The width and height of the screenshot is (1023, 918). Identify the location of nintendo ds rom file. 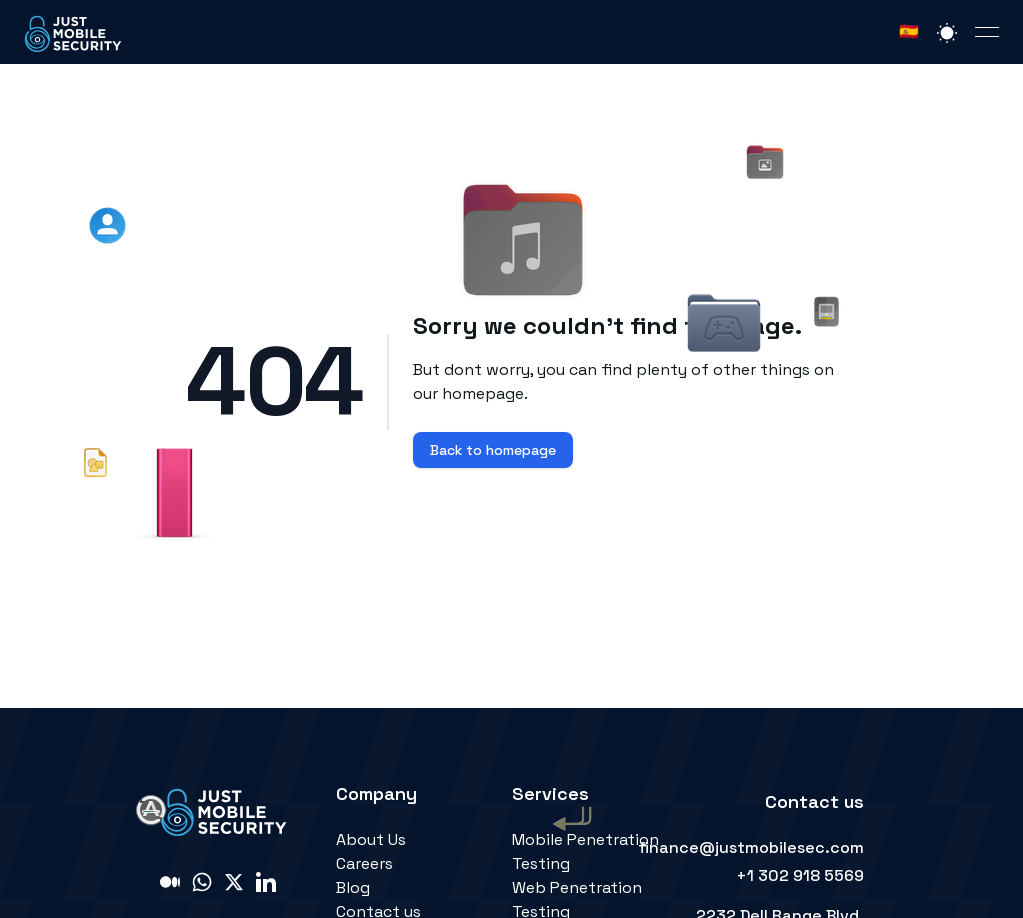
(826, 311).